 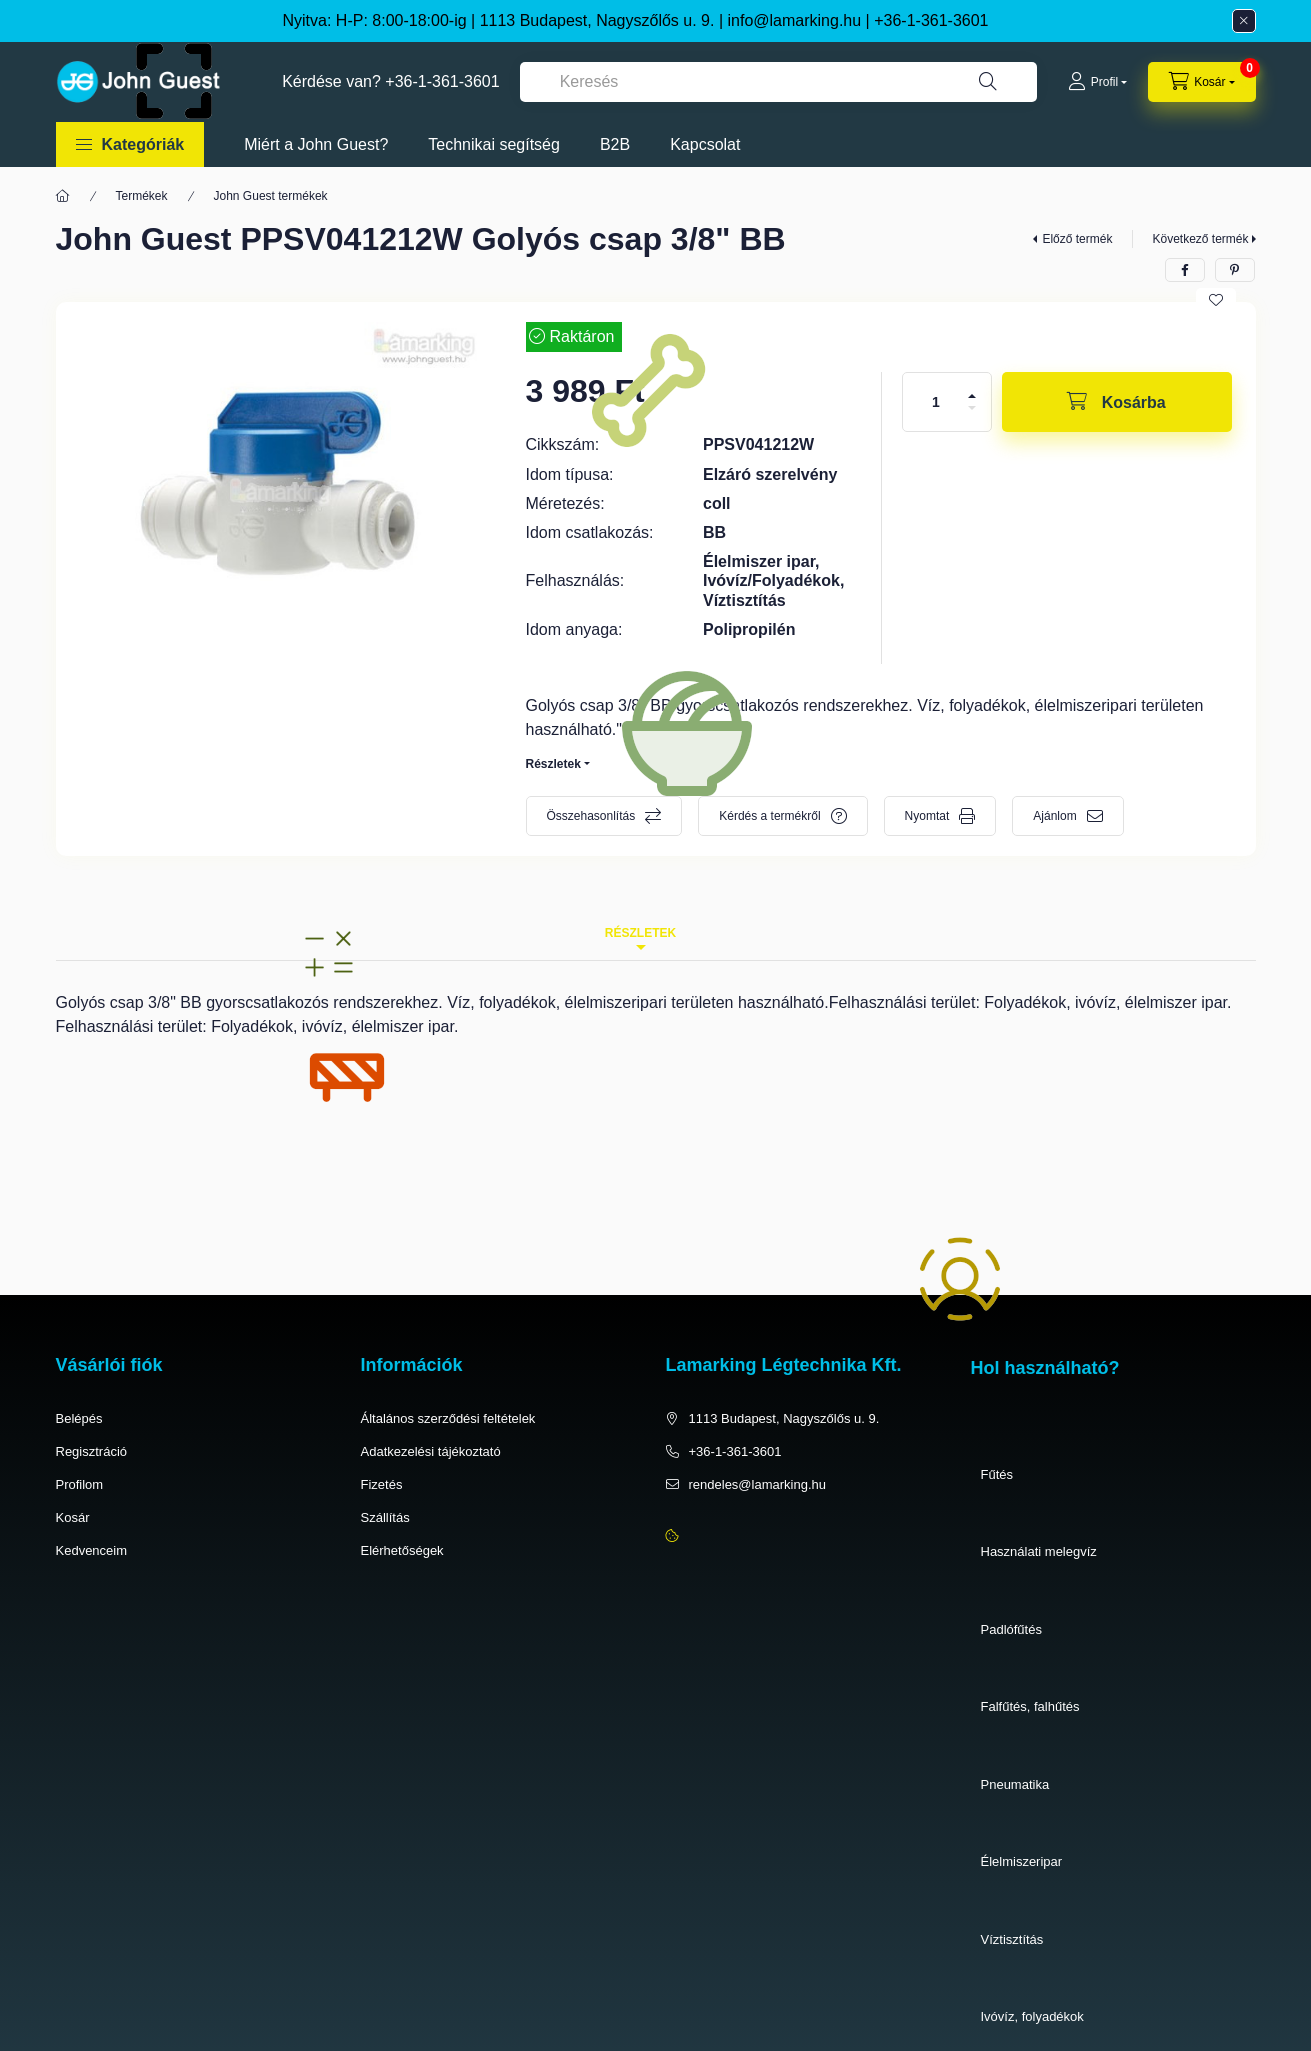 What do you see at coordinates (687, 736) in the screenshot?
I see `view food or meal options` at bounding box center [687, 736].